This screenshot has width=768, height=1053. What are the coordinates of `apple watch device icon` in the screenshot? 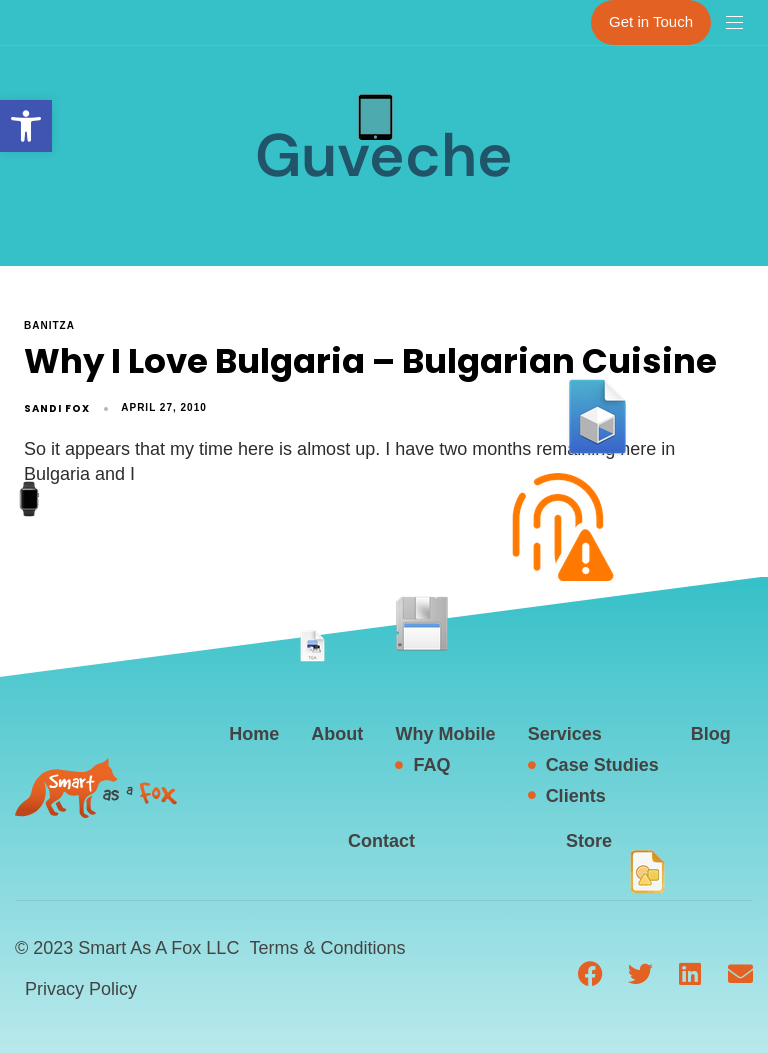 It's located at (29, 499).